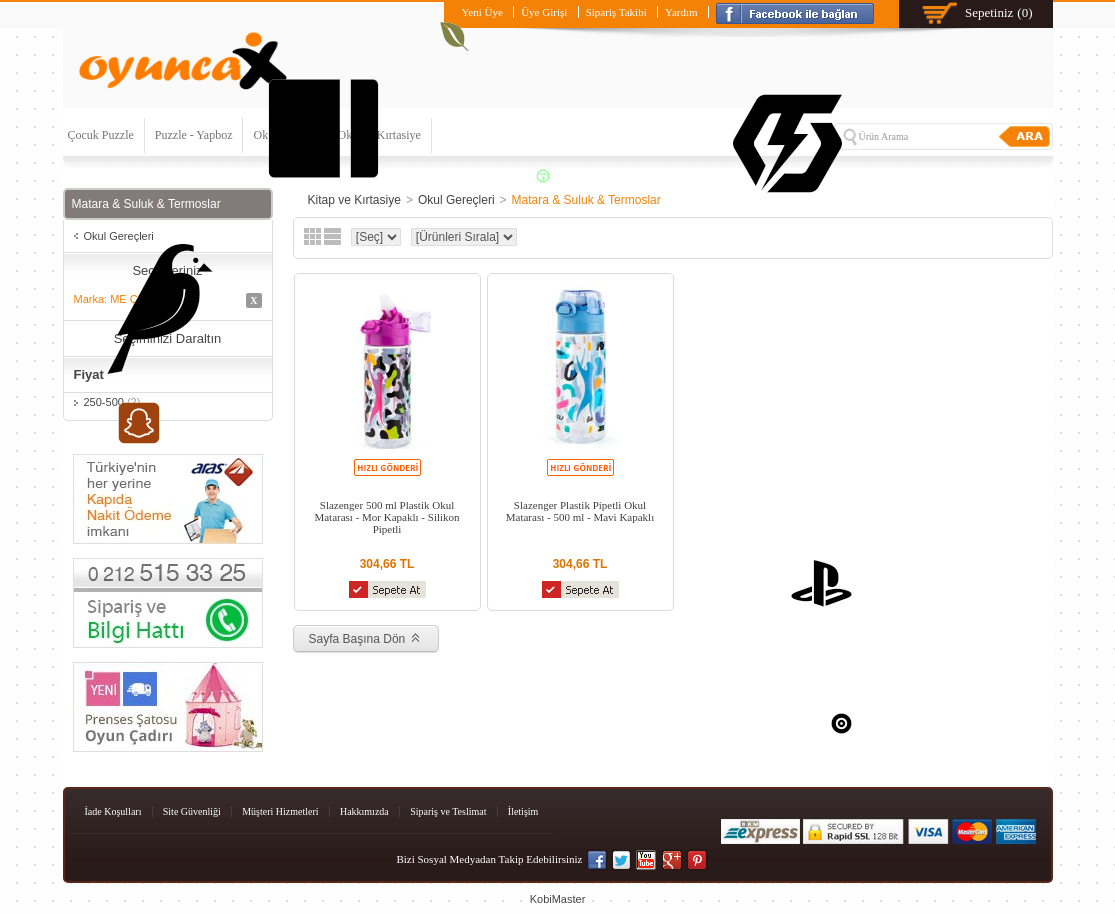 The height and width of the screenshot is (915, 1115). What do you see at coordinates (841, 723) in the screenshot?
I see `play or access music library` at bounding box center [841, 723].